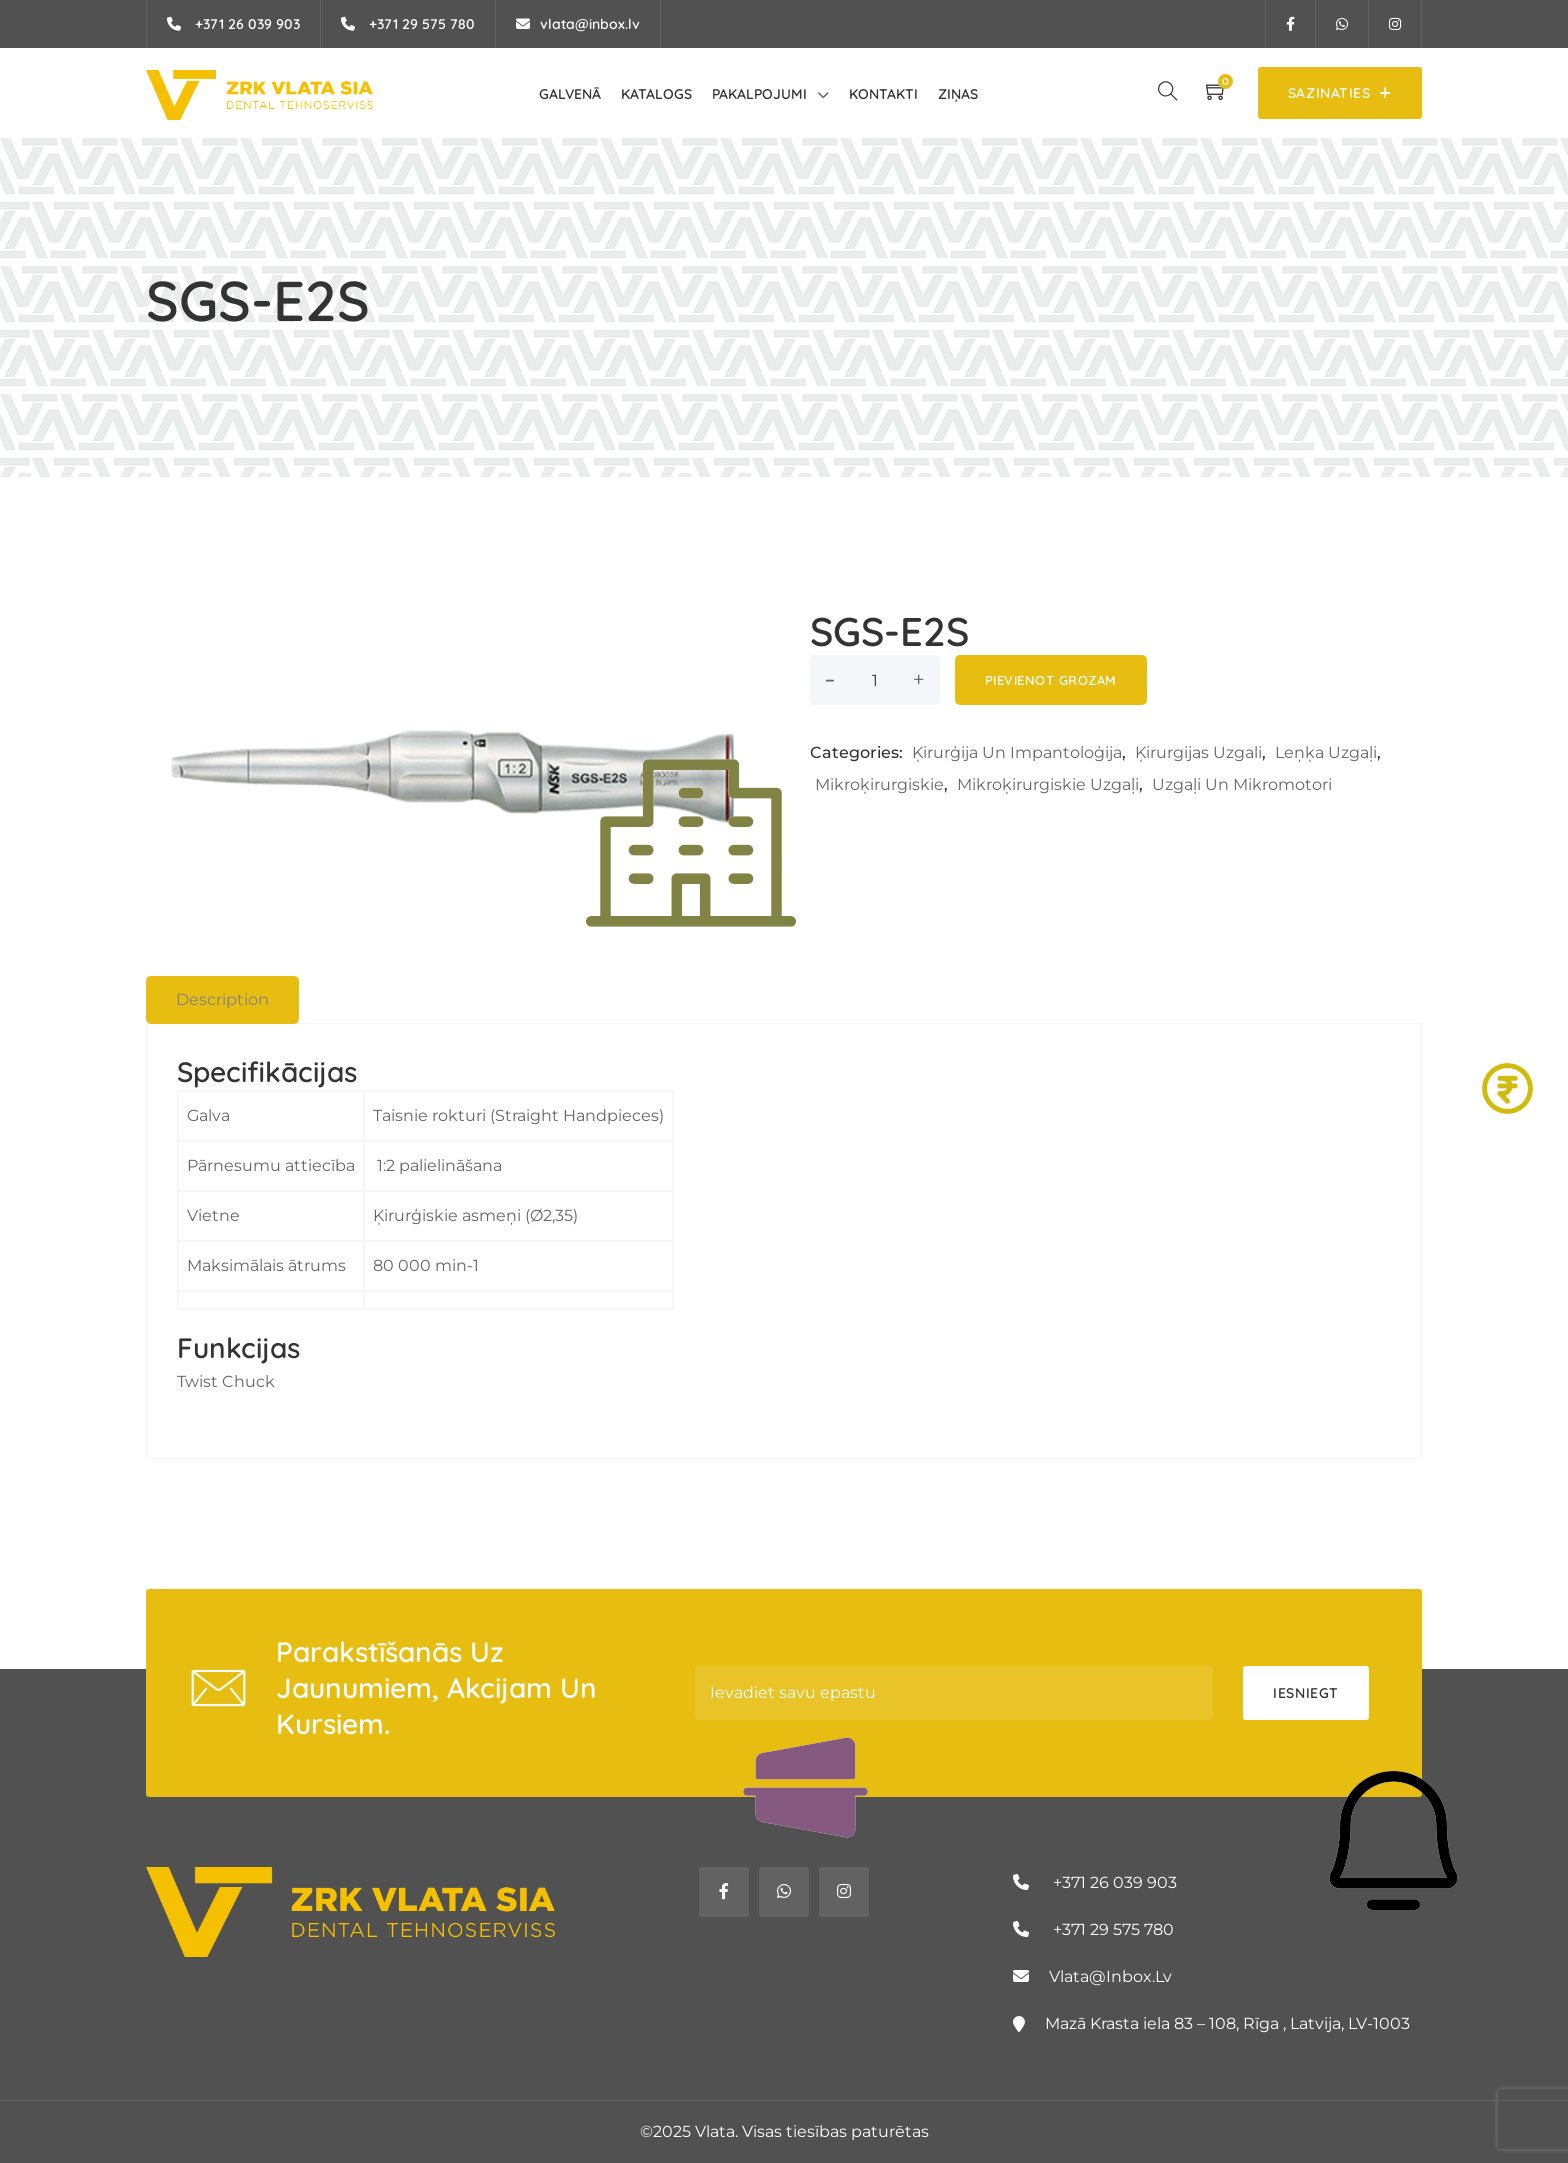 Image resolution: width=1568 pixels, height=2163 pixels. What do you see at coordinates (1393, 1840) in the screenshot?
I see `view notifications` at bounding box center [1393, 1840].